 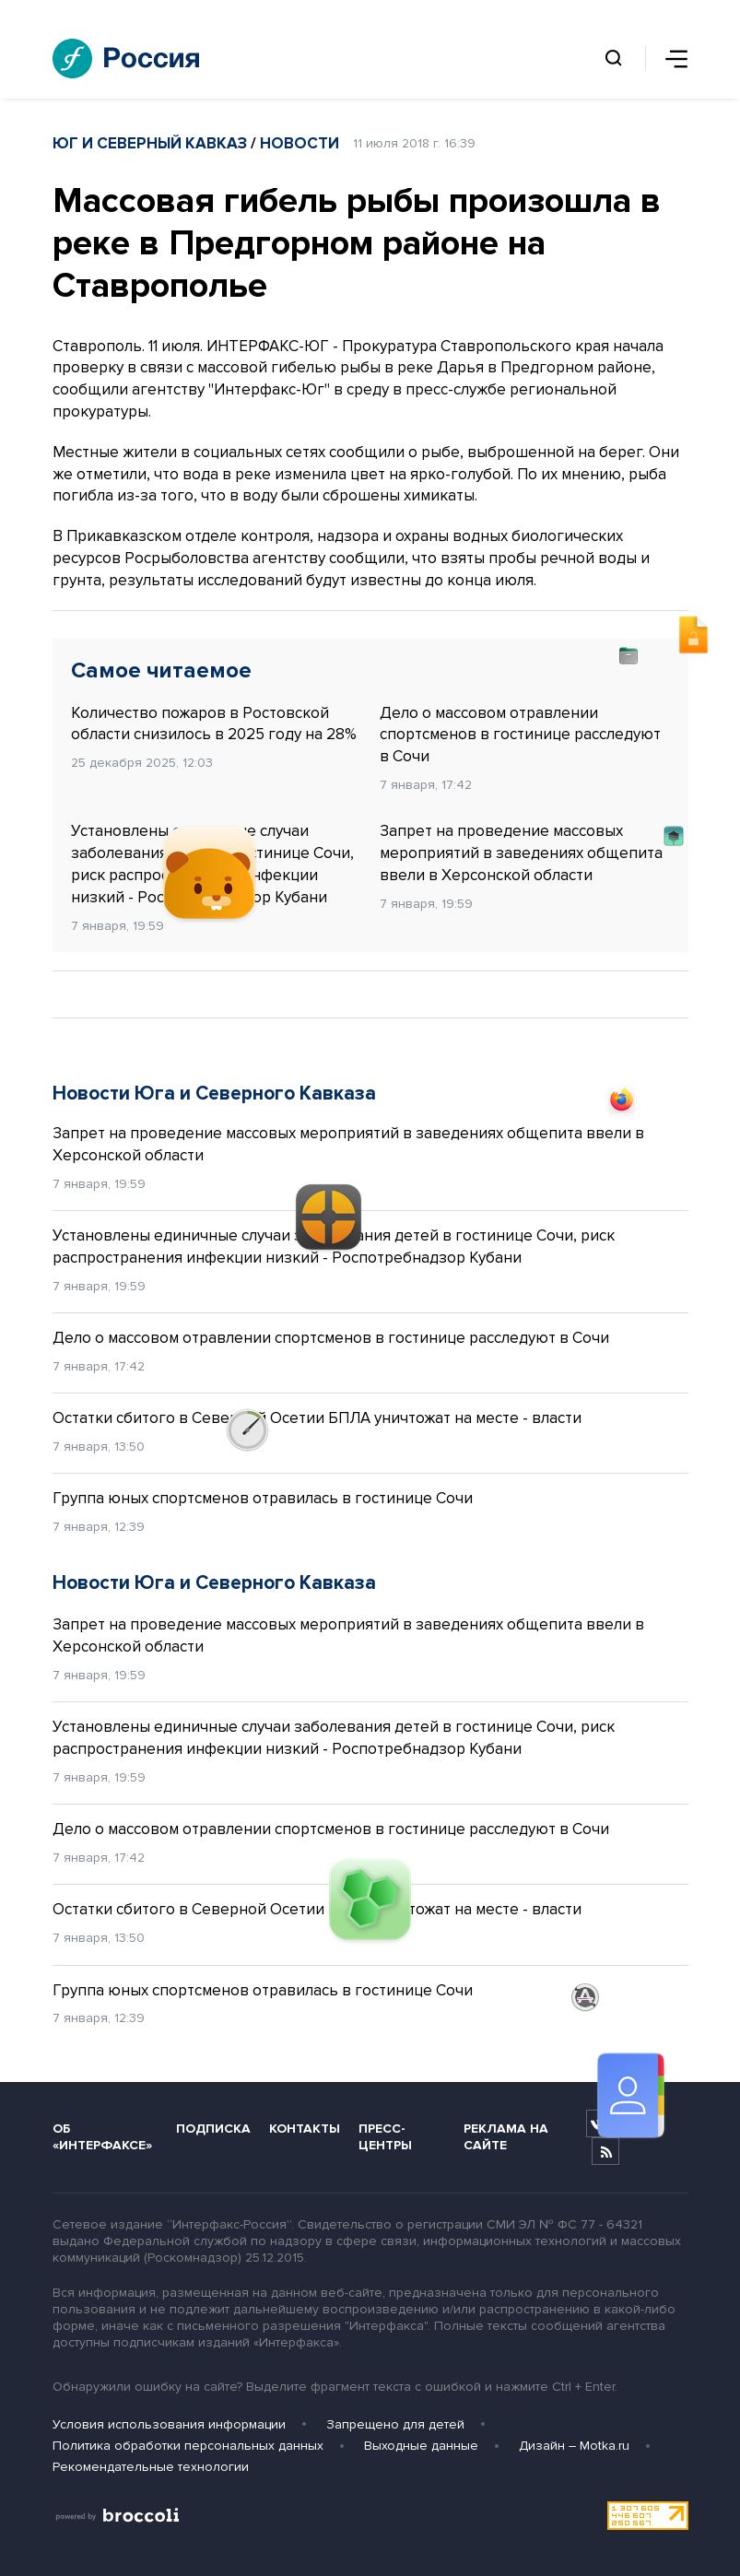 I want to click on check for available software updates, so click(x=585, y=1997).